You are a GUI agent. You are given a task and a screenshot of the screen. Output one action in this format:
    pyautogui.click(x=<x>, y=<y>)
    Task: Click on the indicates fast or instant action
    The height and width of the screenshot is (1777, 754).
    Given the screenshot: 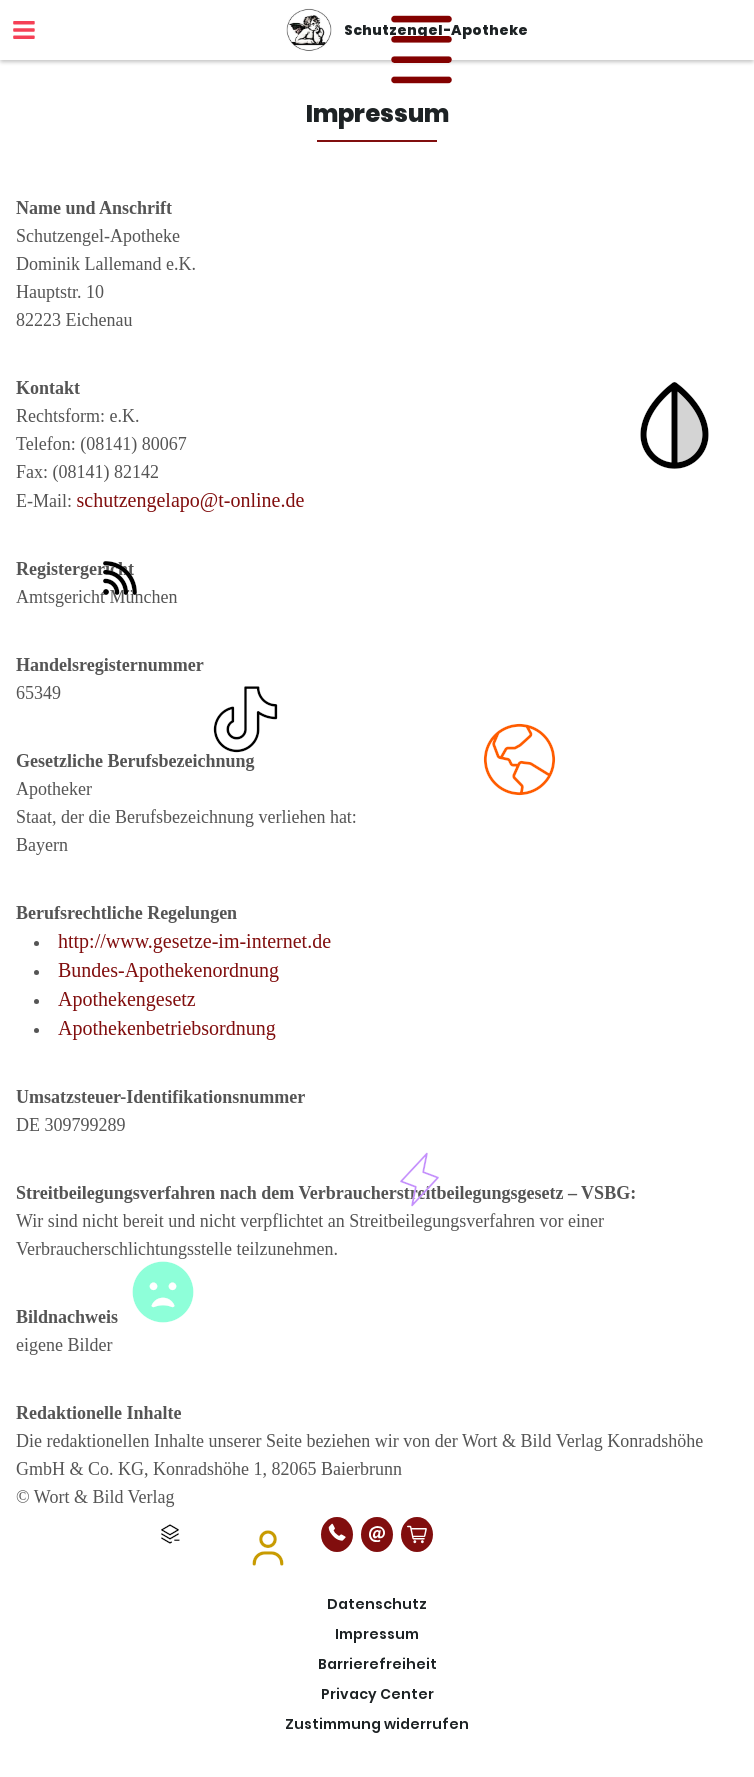 What is the action you would take?
    pyautogui.click(x=419, y=1179)
    